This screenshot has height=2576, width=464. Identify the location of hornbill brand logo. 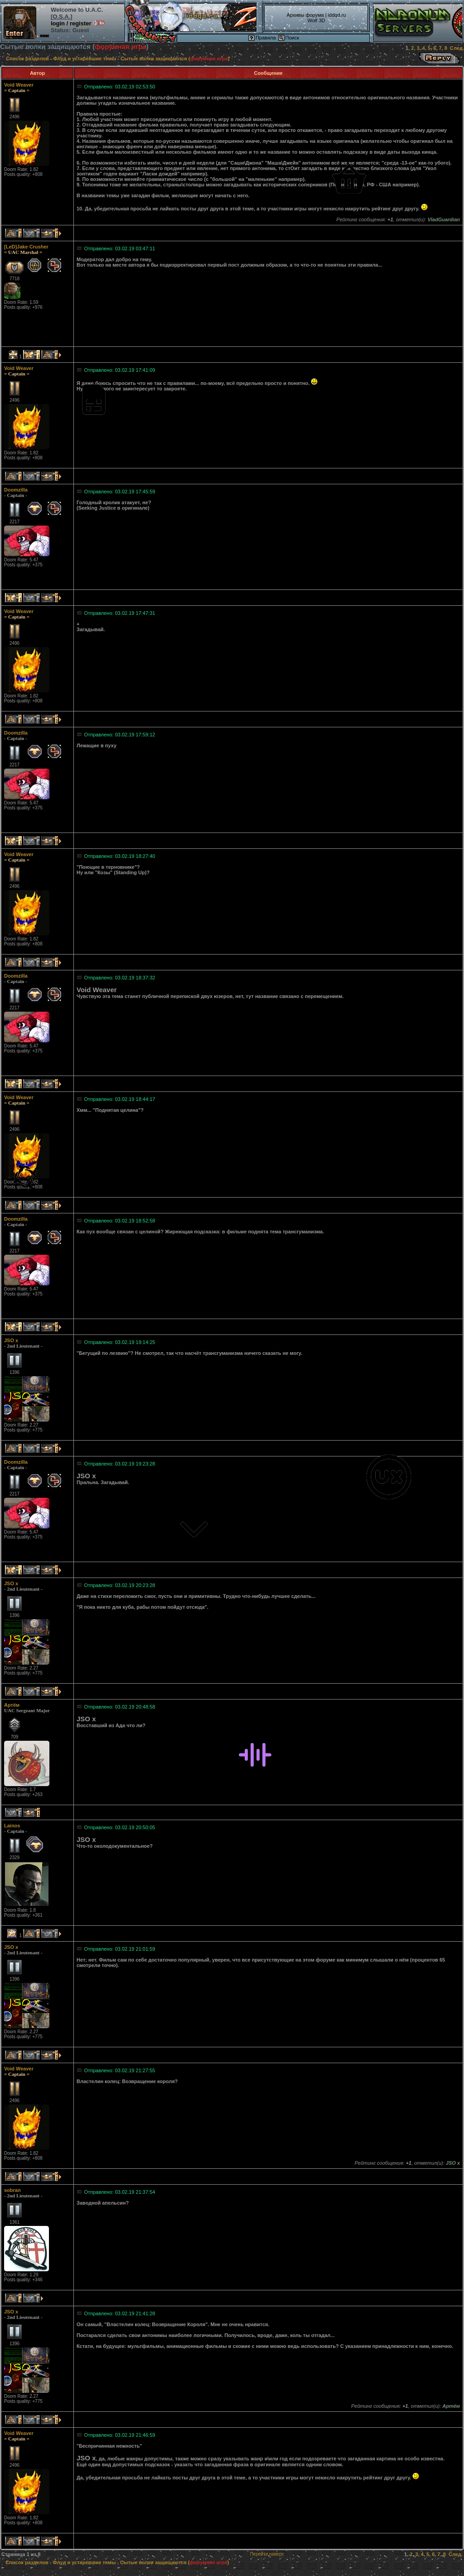
(25, 1176).